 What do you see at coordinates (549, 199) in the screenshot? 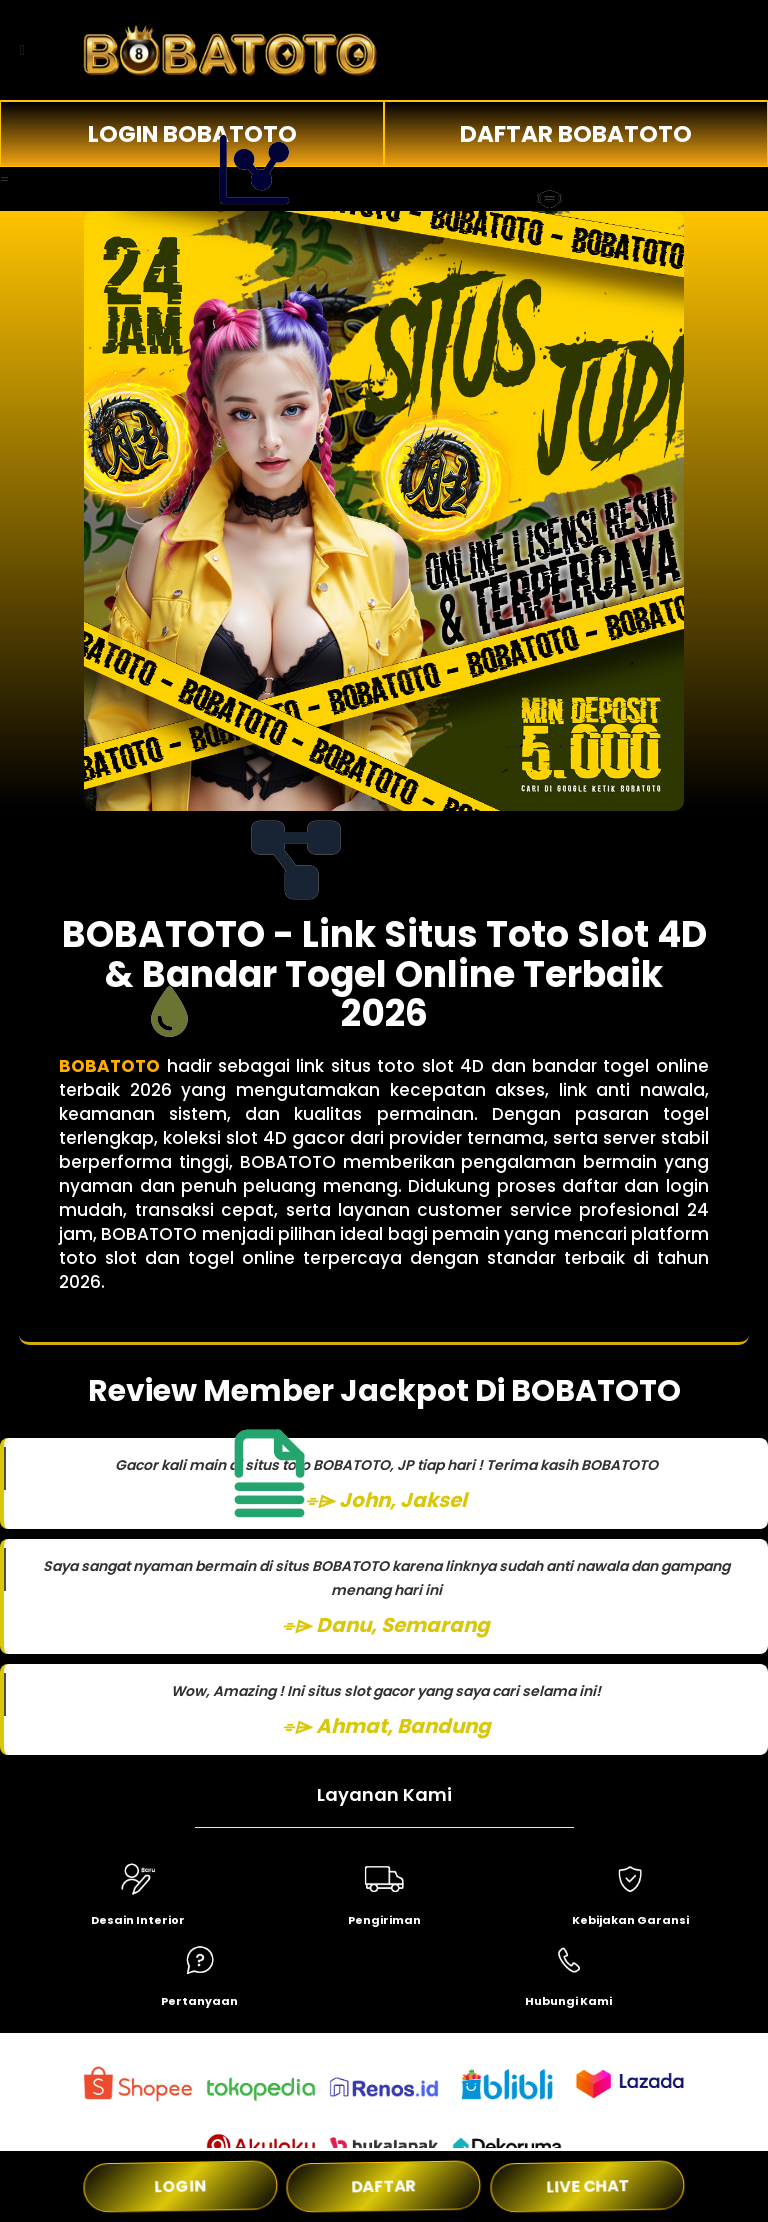
I see `indicates mask required or health safety protocols` at bounding box center [549, 199].